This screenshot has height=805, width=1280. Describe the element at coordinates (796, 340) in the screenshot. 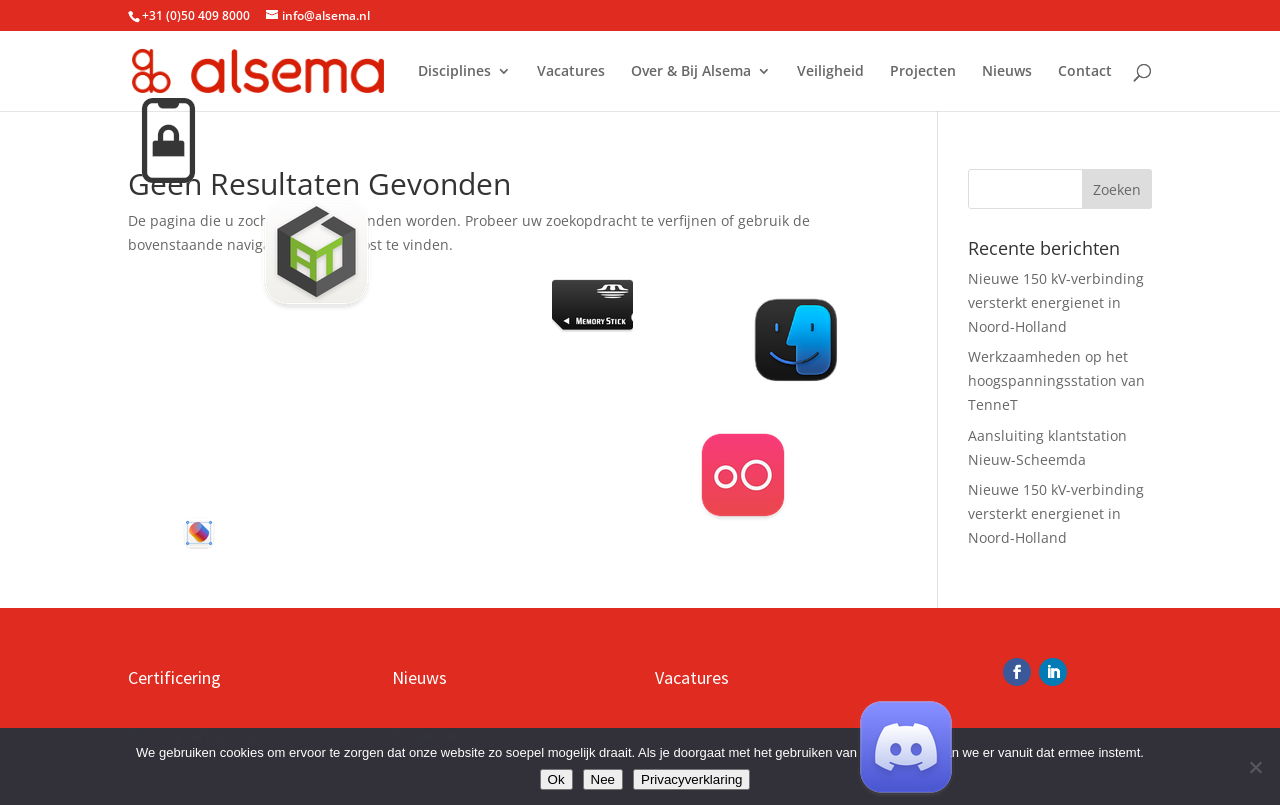

I see `open Finder to browse files and folders` at that location.